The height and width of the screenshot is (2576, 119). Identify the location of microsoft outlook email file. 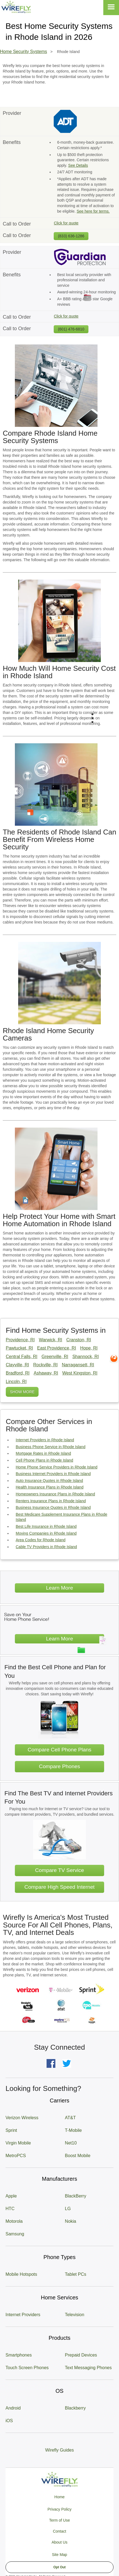
(25, 1200).